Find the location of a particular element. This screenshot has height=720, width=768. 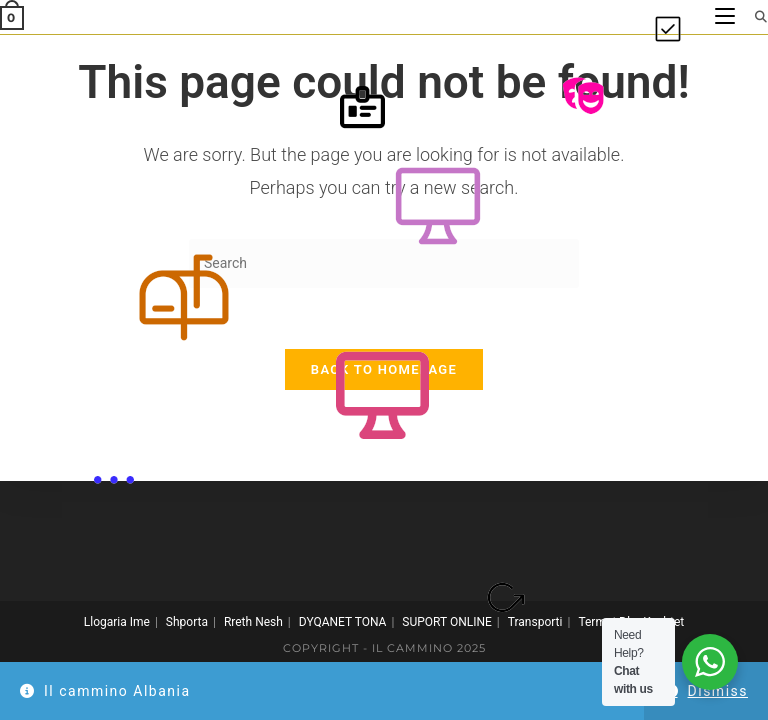

view your profile or identification is located at coordinates (362, 108).